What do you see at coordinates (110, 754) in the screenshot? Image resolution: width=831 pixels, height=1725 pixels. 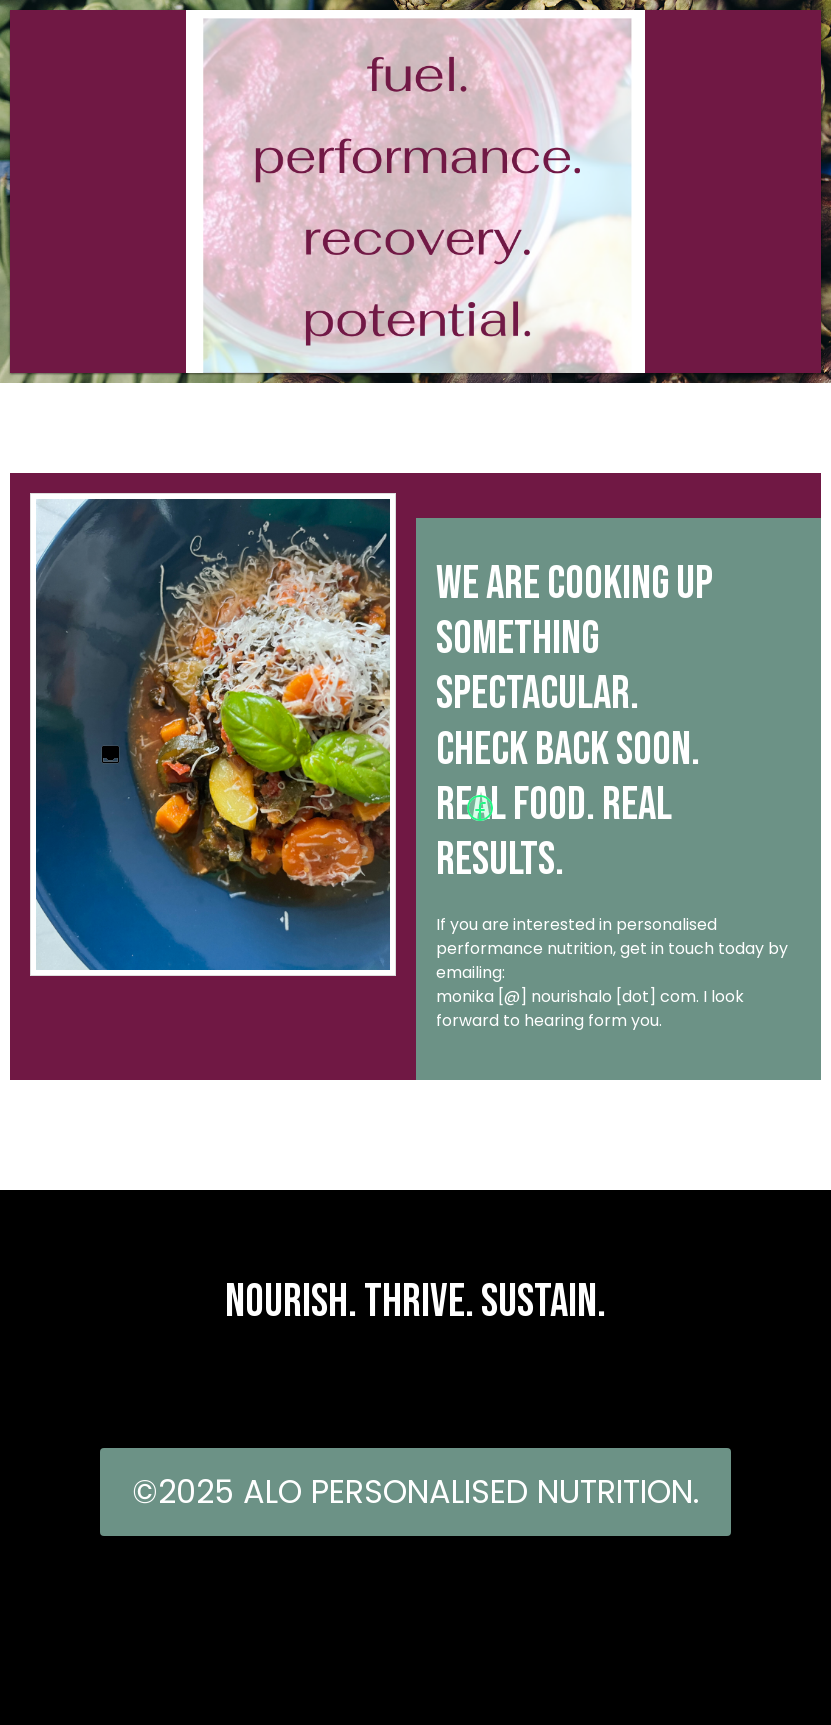 I see `access your inbox or messages` at bounding box center [110, 754].